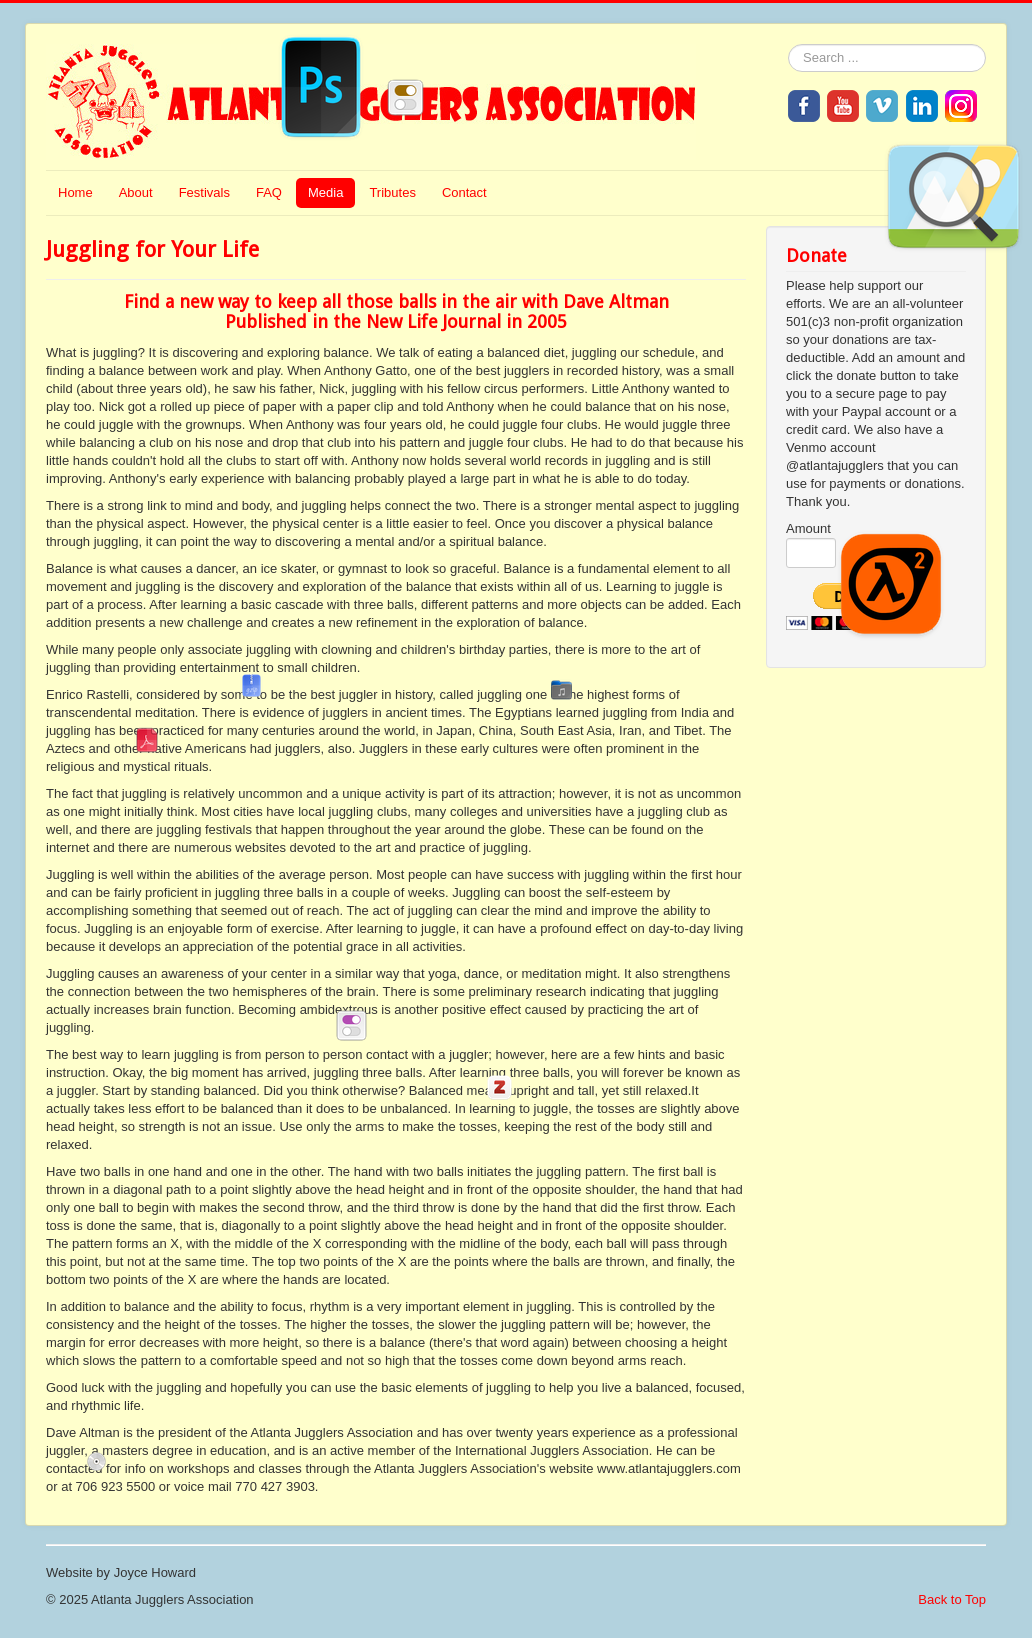 Image resolution: width=1032 pixels, height=1638 pixels. Describe the element at coordinates (321, 87) in the screenshot. I see `adobe photoshop file type indicator` at that location.